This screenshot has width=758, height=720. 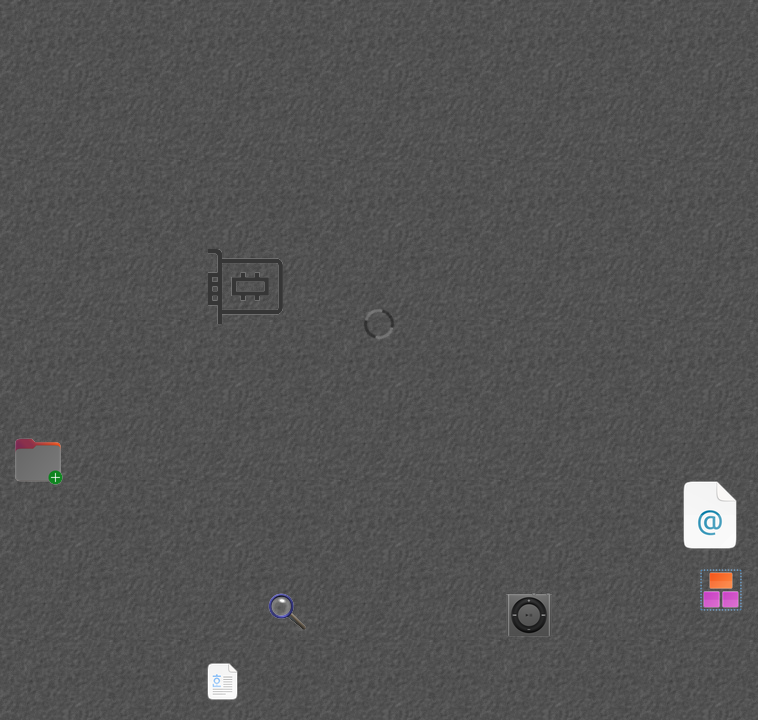 What do you see at coordinates (721, 590) in the screenshot?
I see `select all items in the current view` at bounding box center [721, 590].